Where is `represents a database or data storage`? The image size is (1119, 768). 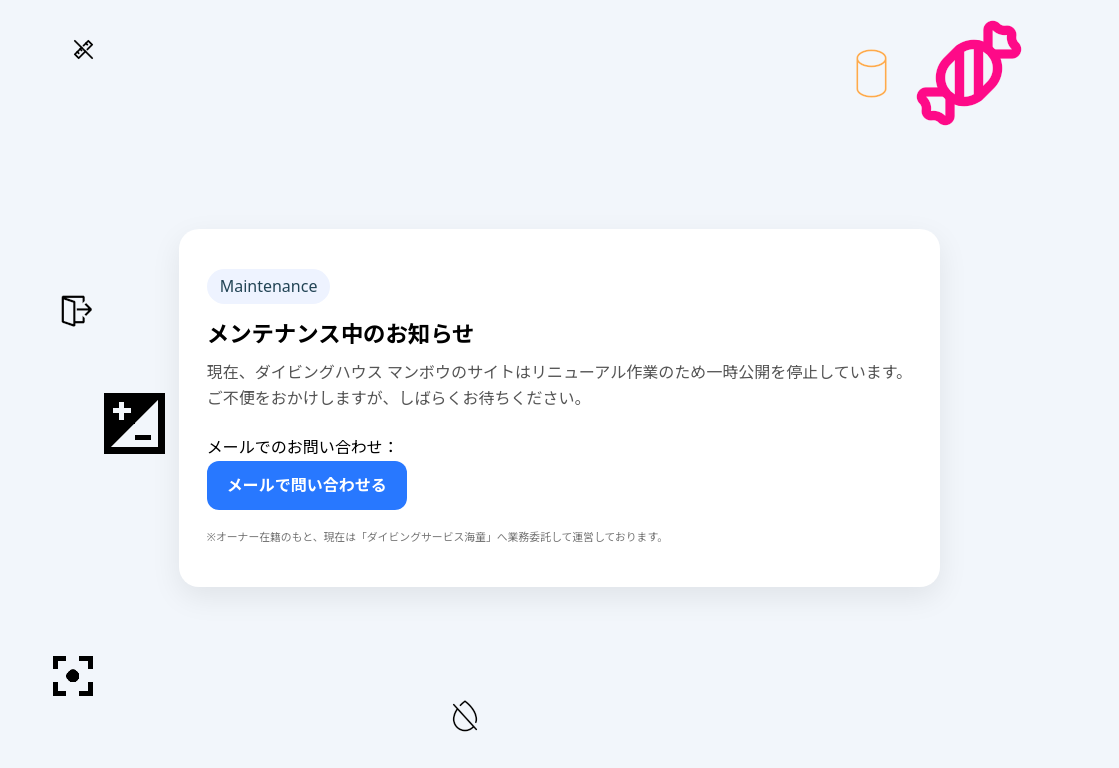 represents a database or data storage is located at coordinates (871, 73).